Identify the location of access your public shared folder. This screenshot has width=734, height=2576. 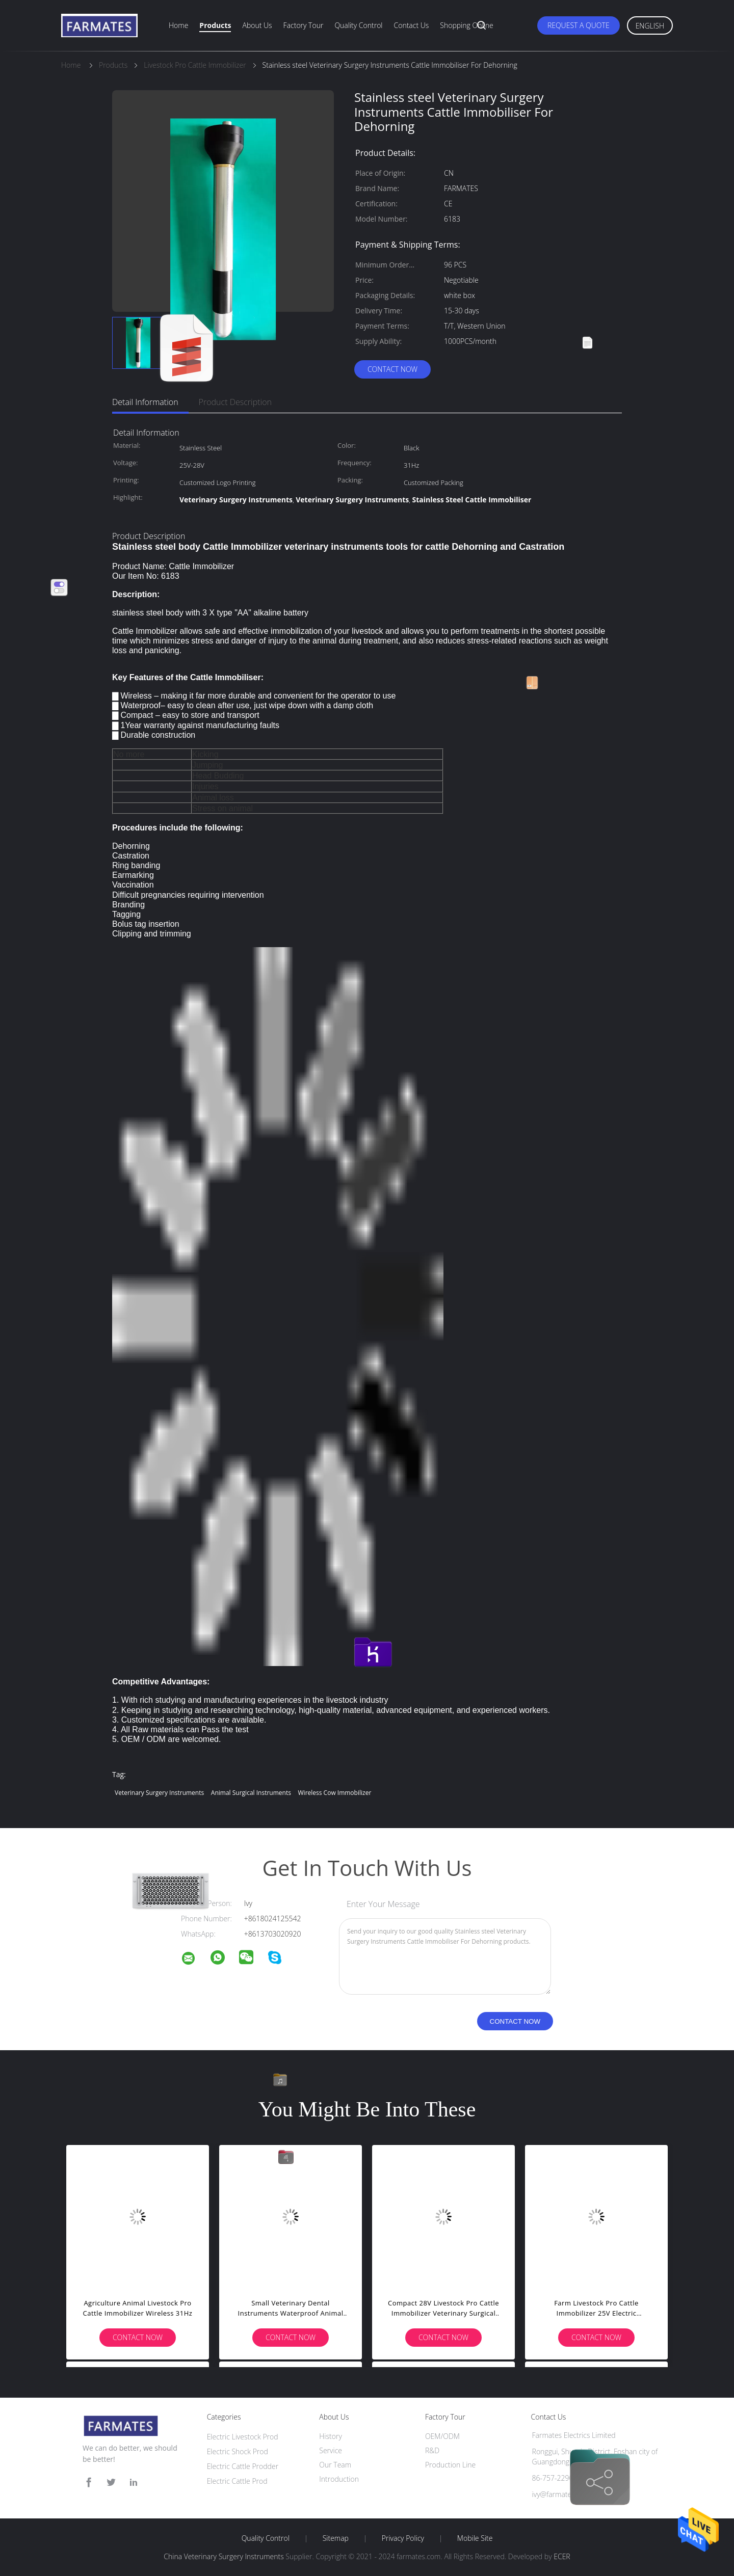
(600, 2477).